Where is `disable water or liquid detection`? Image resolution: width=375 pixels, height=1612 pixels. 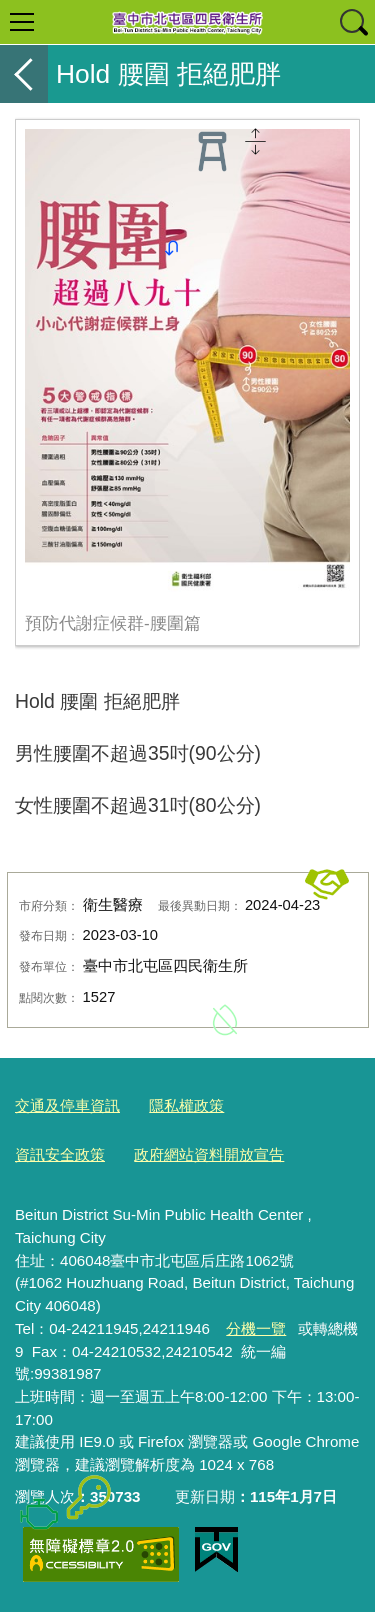 disable water or liquid detection is located at coordinates (225, 1021).